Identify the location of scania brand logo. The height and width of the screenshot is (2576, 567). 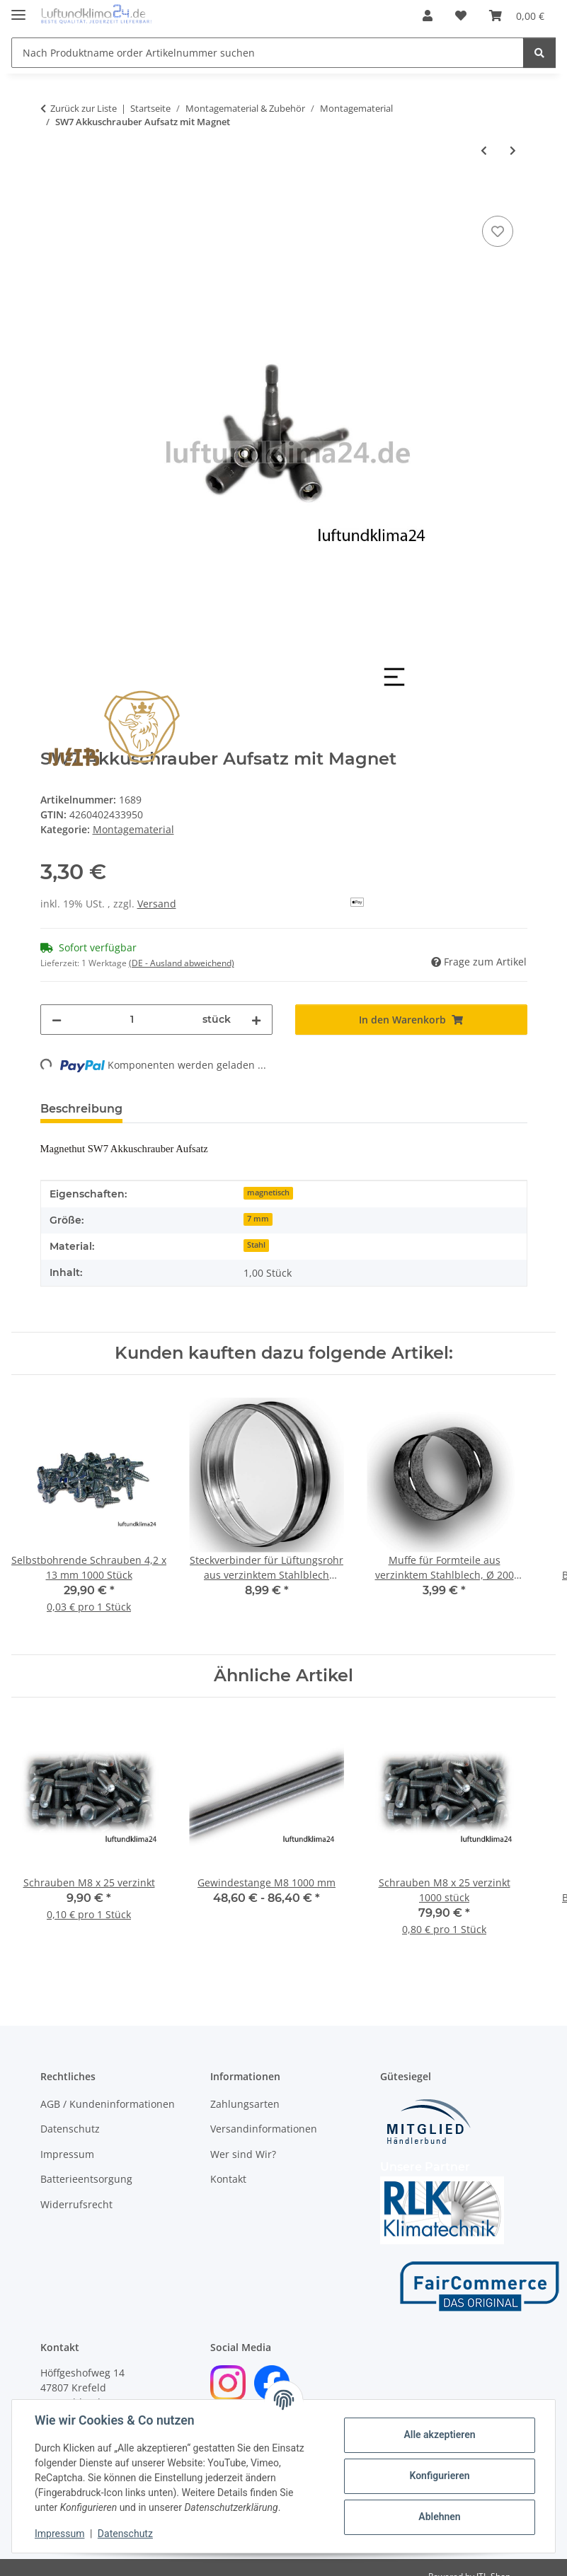
(142, 726).